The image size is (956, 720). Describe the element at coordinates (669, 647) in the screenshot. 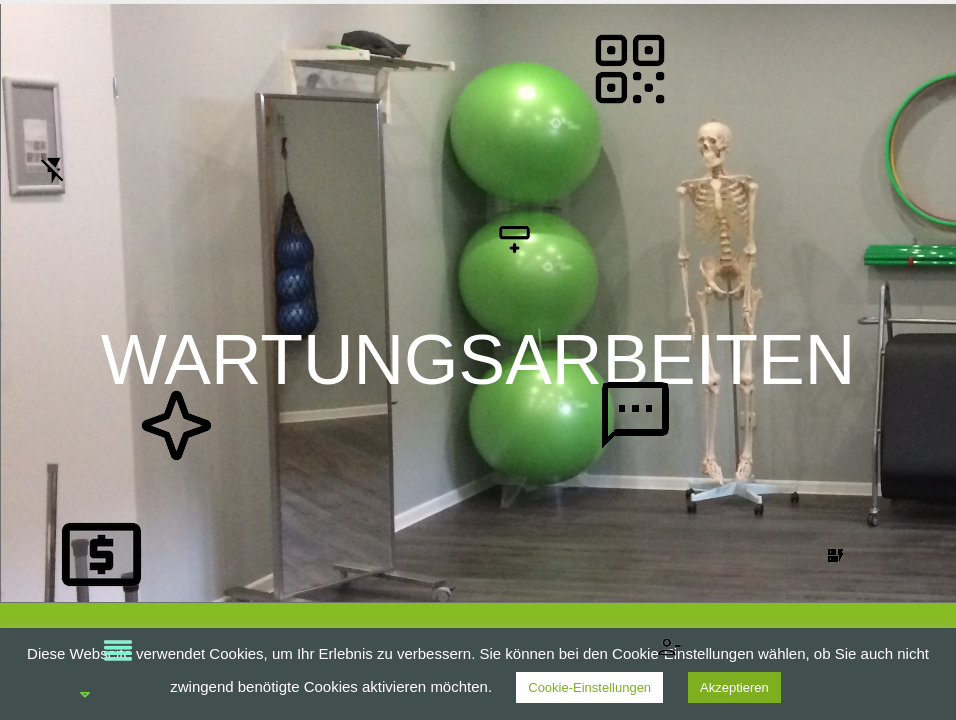

I see `remove a contact or friend` at that location.